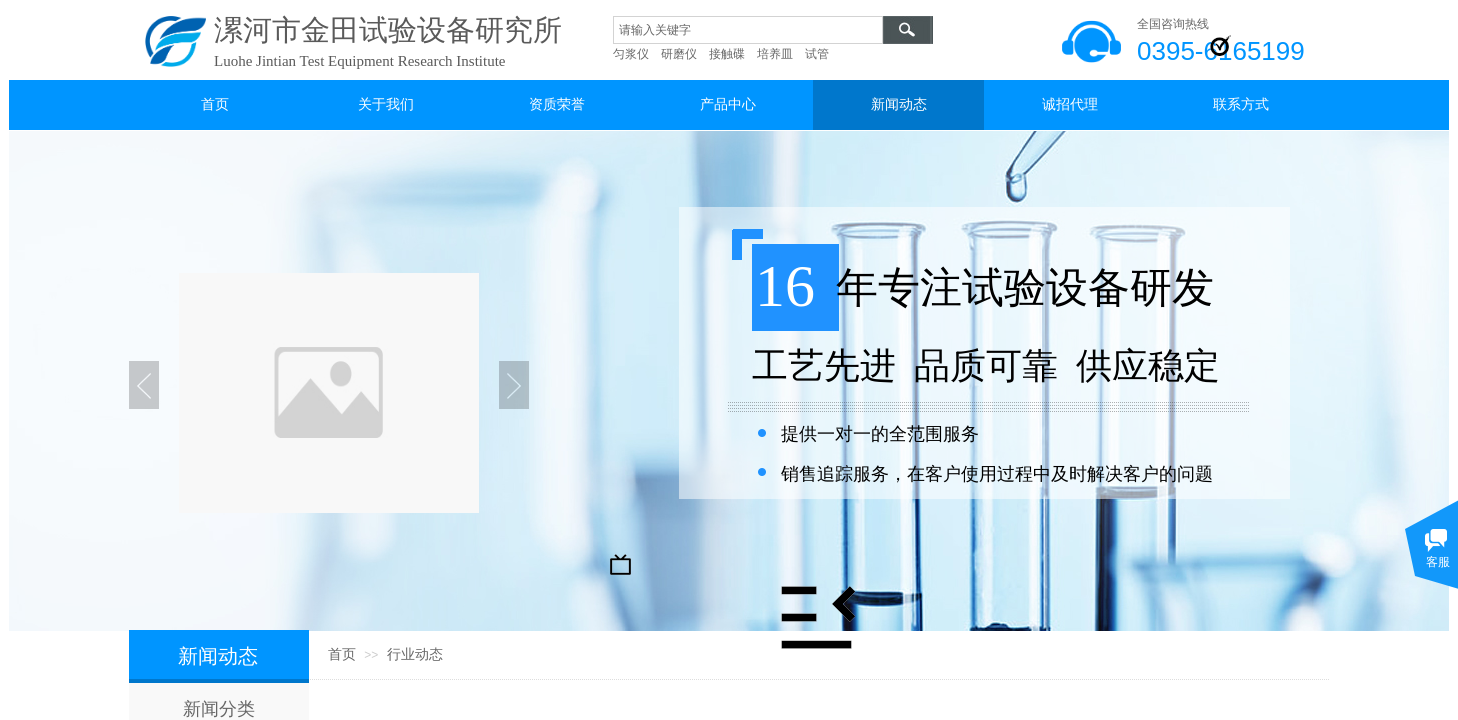 The width and height of the screenshot is (1458, 720). I want to click on collapse the sidebar menu, so click(816, 617).